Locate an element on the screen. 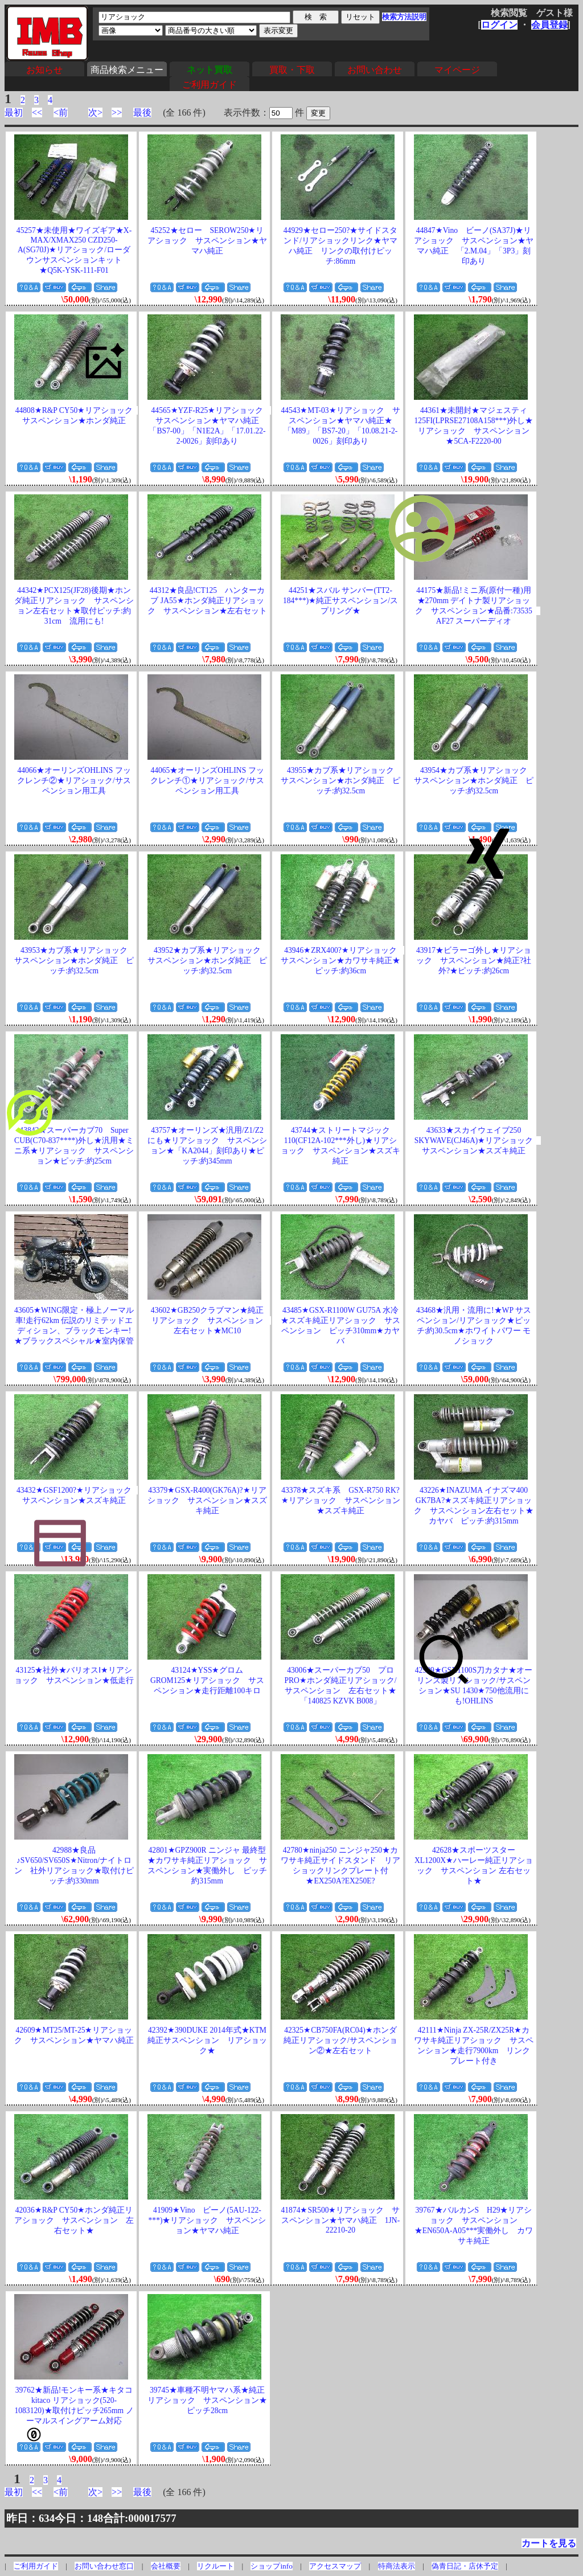 Image resolution: width=583 pixels, height=2576 pixels. view group members or team roster is located at coordinates (422, 529).